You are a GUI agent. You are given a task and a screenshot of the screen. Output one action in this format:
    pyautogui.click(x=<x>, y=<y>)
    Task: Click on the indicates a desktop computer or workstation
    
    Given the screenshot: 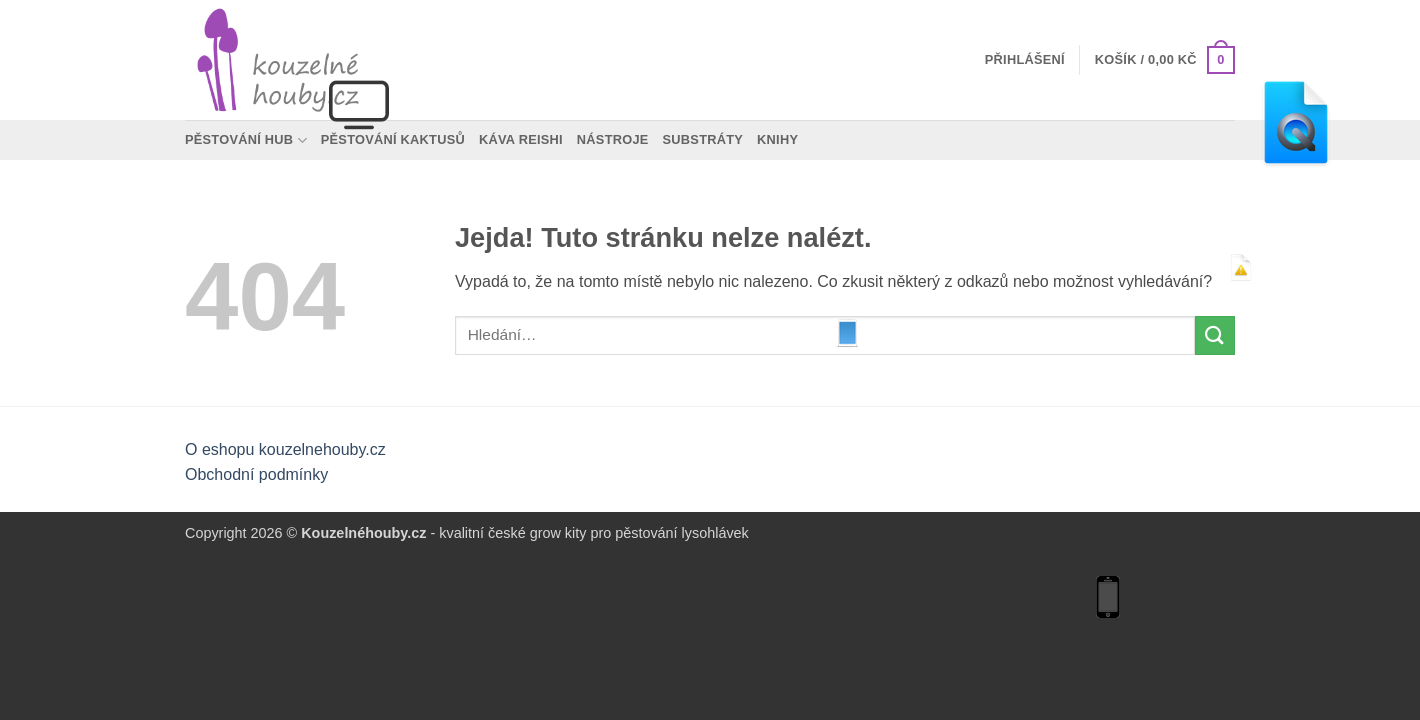 What is the action you would take?
    pyautogui.click(x=359, y=103)
    